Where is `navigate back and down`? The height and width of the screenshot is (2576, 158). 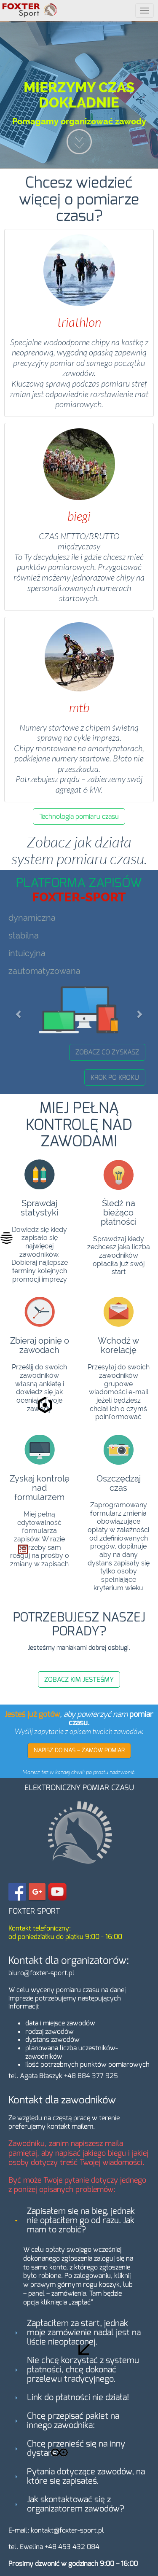 navigate back and down is located at coordinates (83, 2350).